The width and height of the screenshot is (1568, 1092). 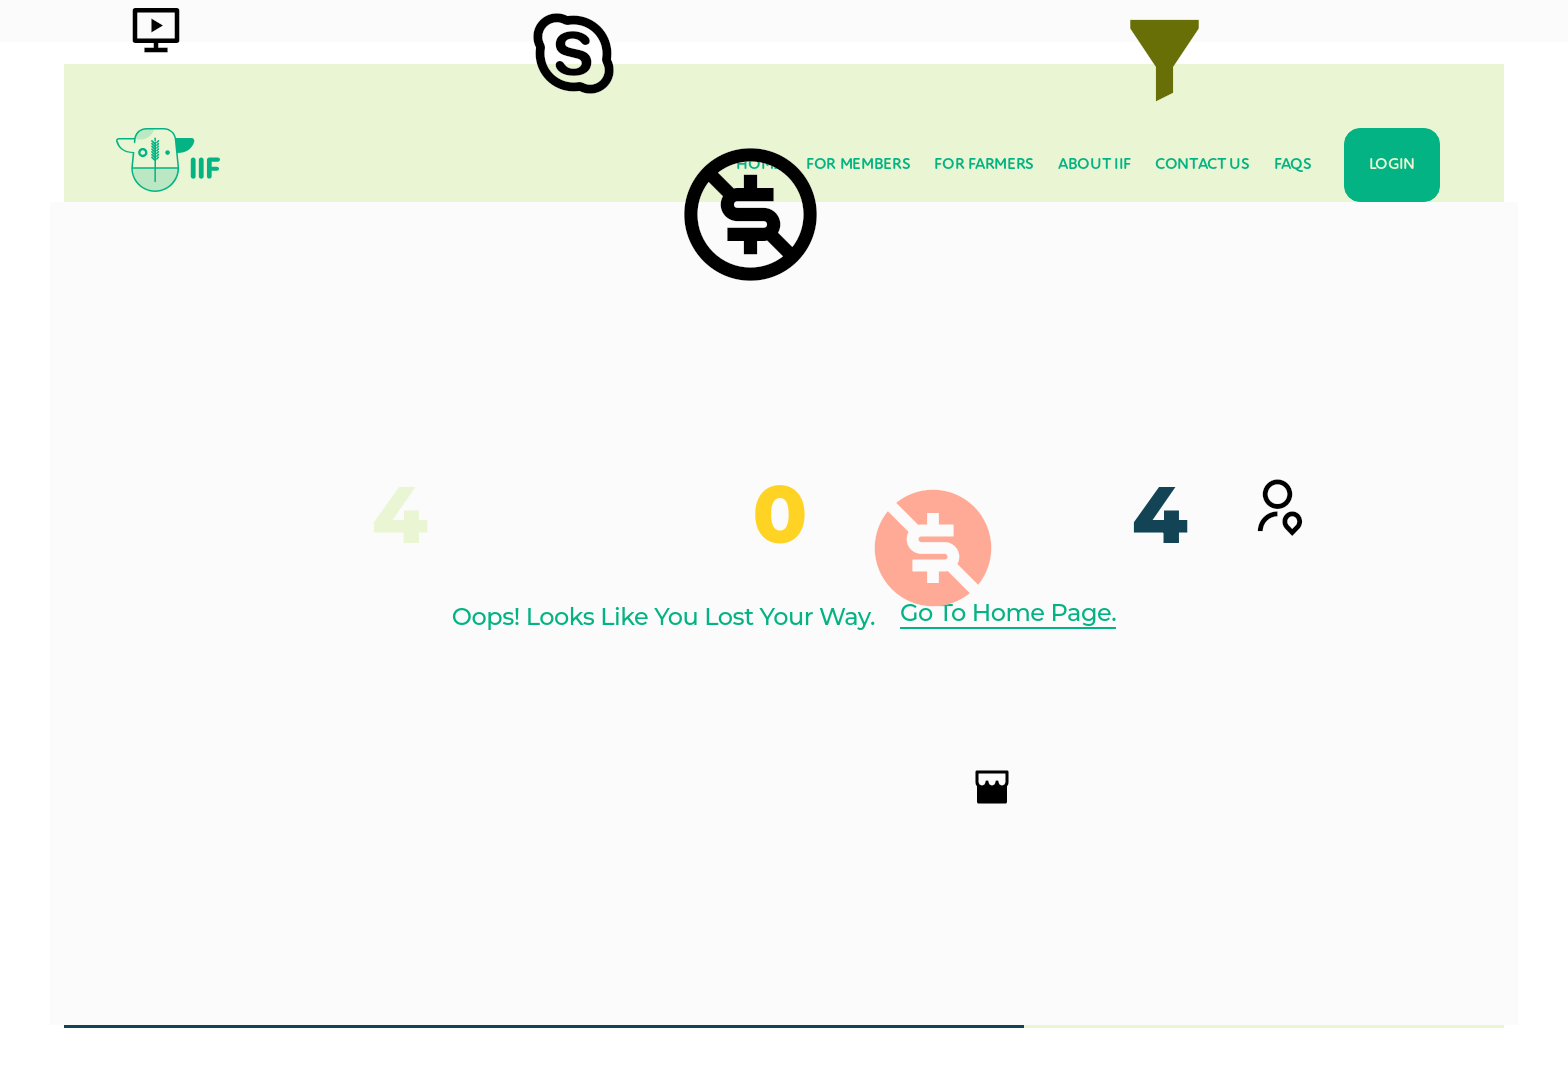 What do you see at coordinates (992, 787) in the screenshot?
I see `access the online store or marketplace` at bounding box center [992, 787].